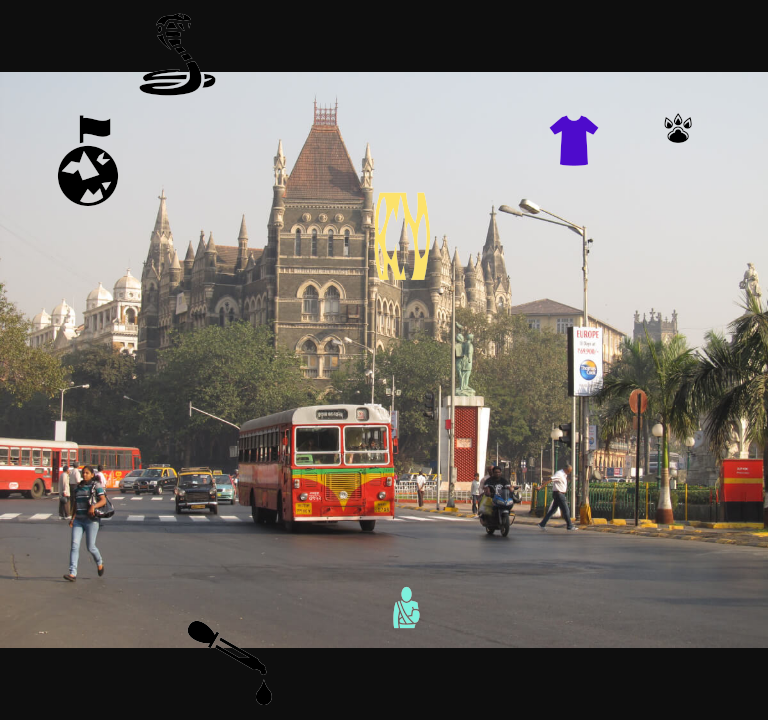  I want to click on cobra or snake character icon in a game interface, so click(177, 54).